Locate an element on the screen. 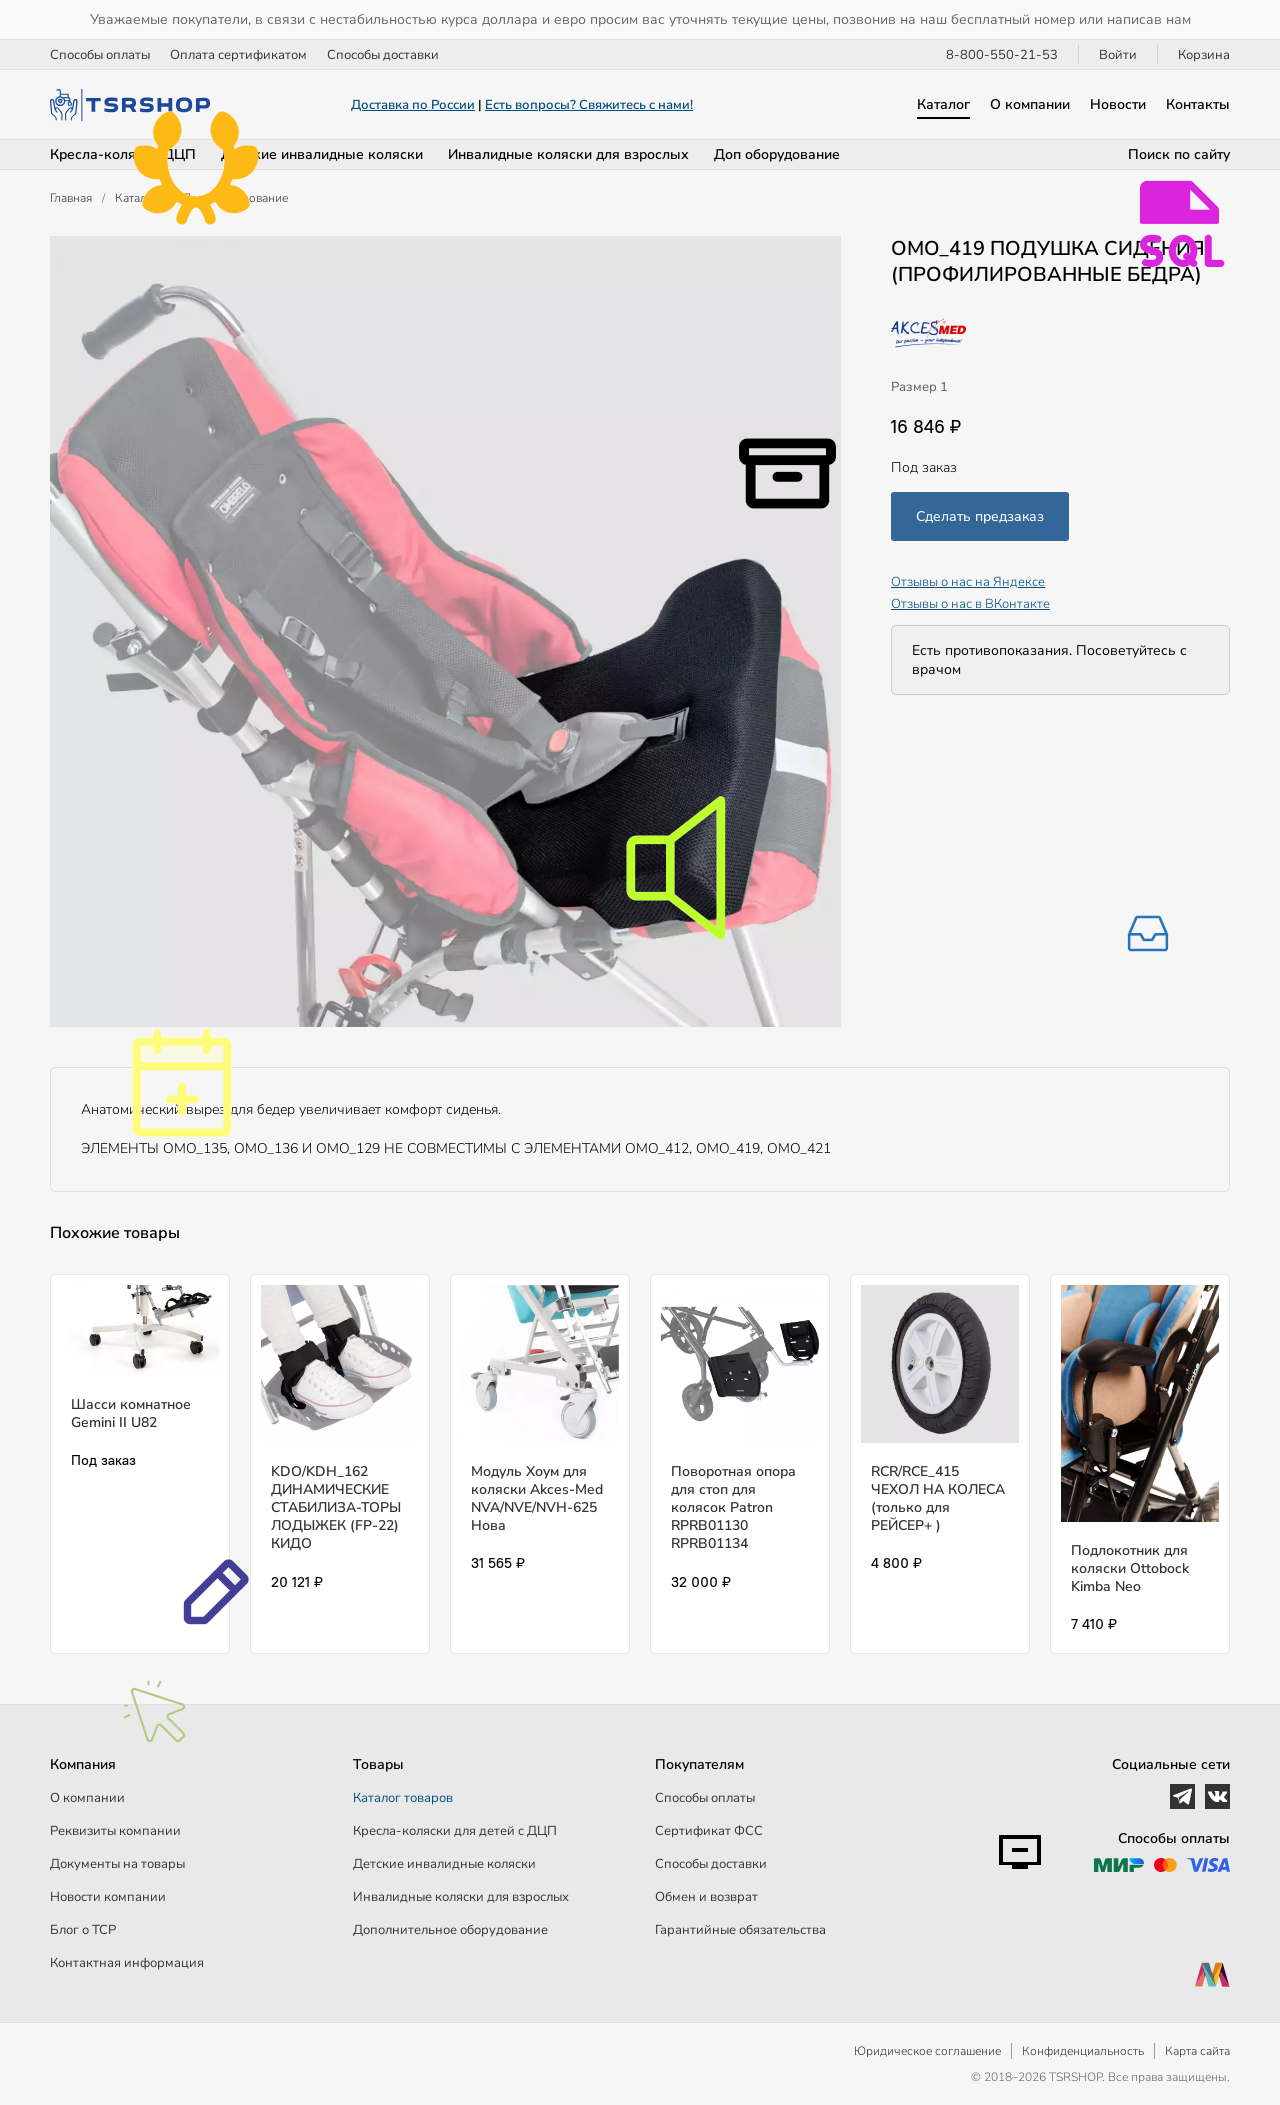  click or tap to interact is located at coordinates (158, 1715).